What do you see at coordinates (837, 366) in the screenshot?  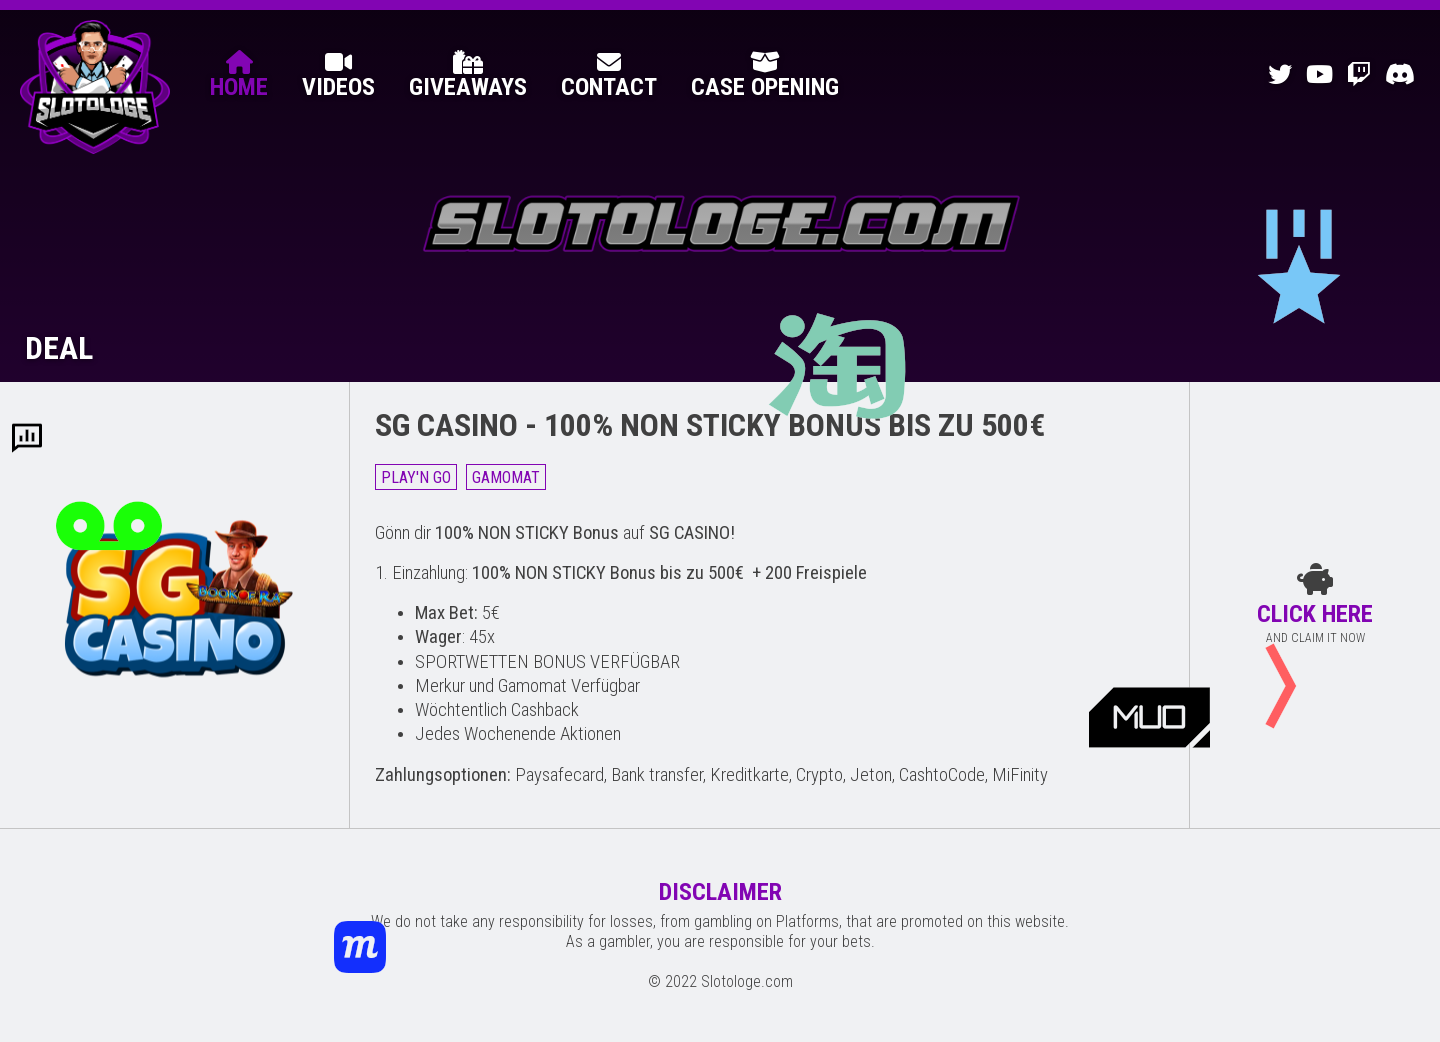 I see `open the Taobao app` at bounding box center [837, 366].